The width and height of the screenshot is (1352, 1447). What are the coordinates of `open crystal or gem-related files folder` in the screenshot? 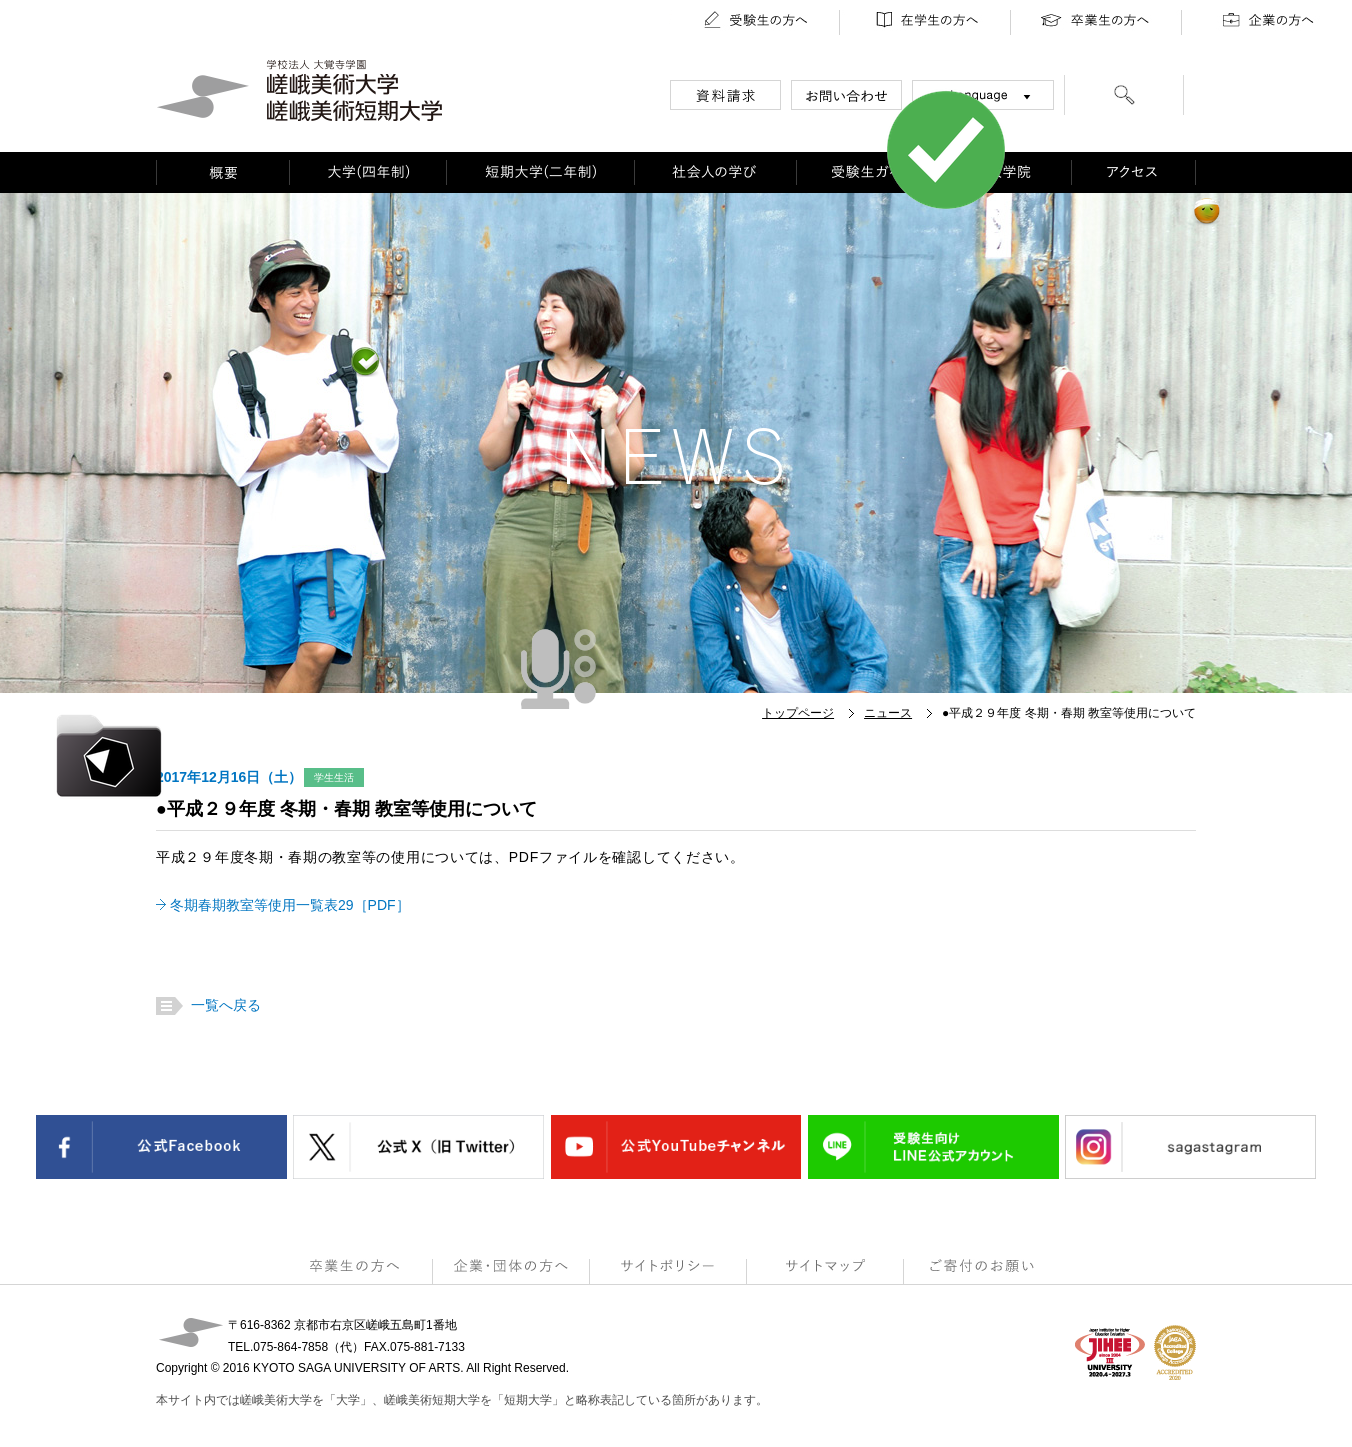 It's located at (108, 758).